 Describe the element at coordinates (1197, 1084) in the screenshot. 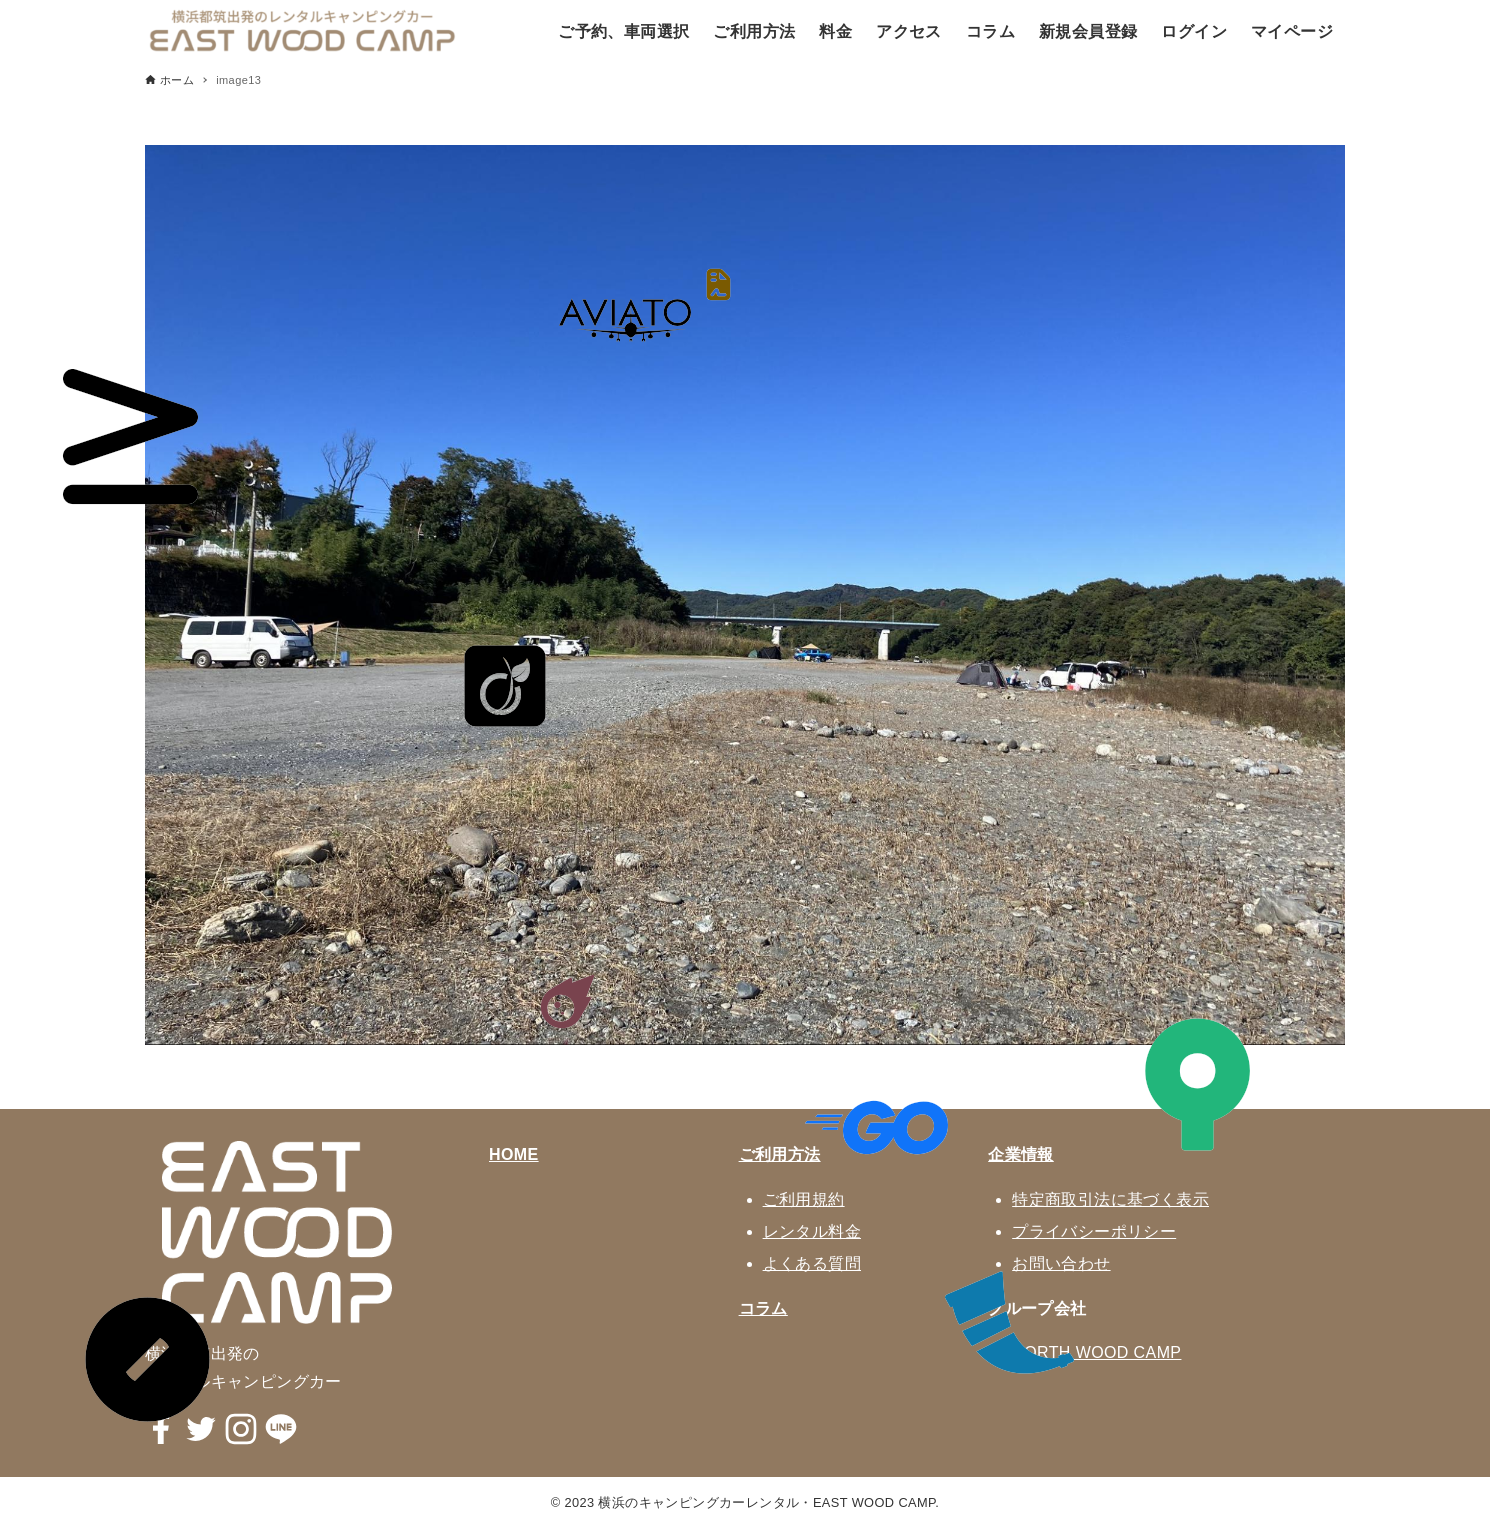

I see `open sourcetree git client` at that location.